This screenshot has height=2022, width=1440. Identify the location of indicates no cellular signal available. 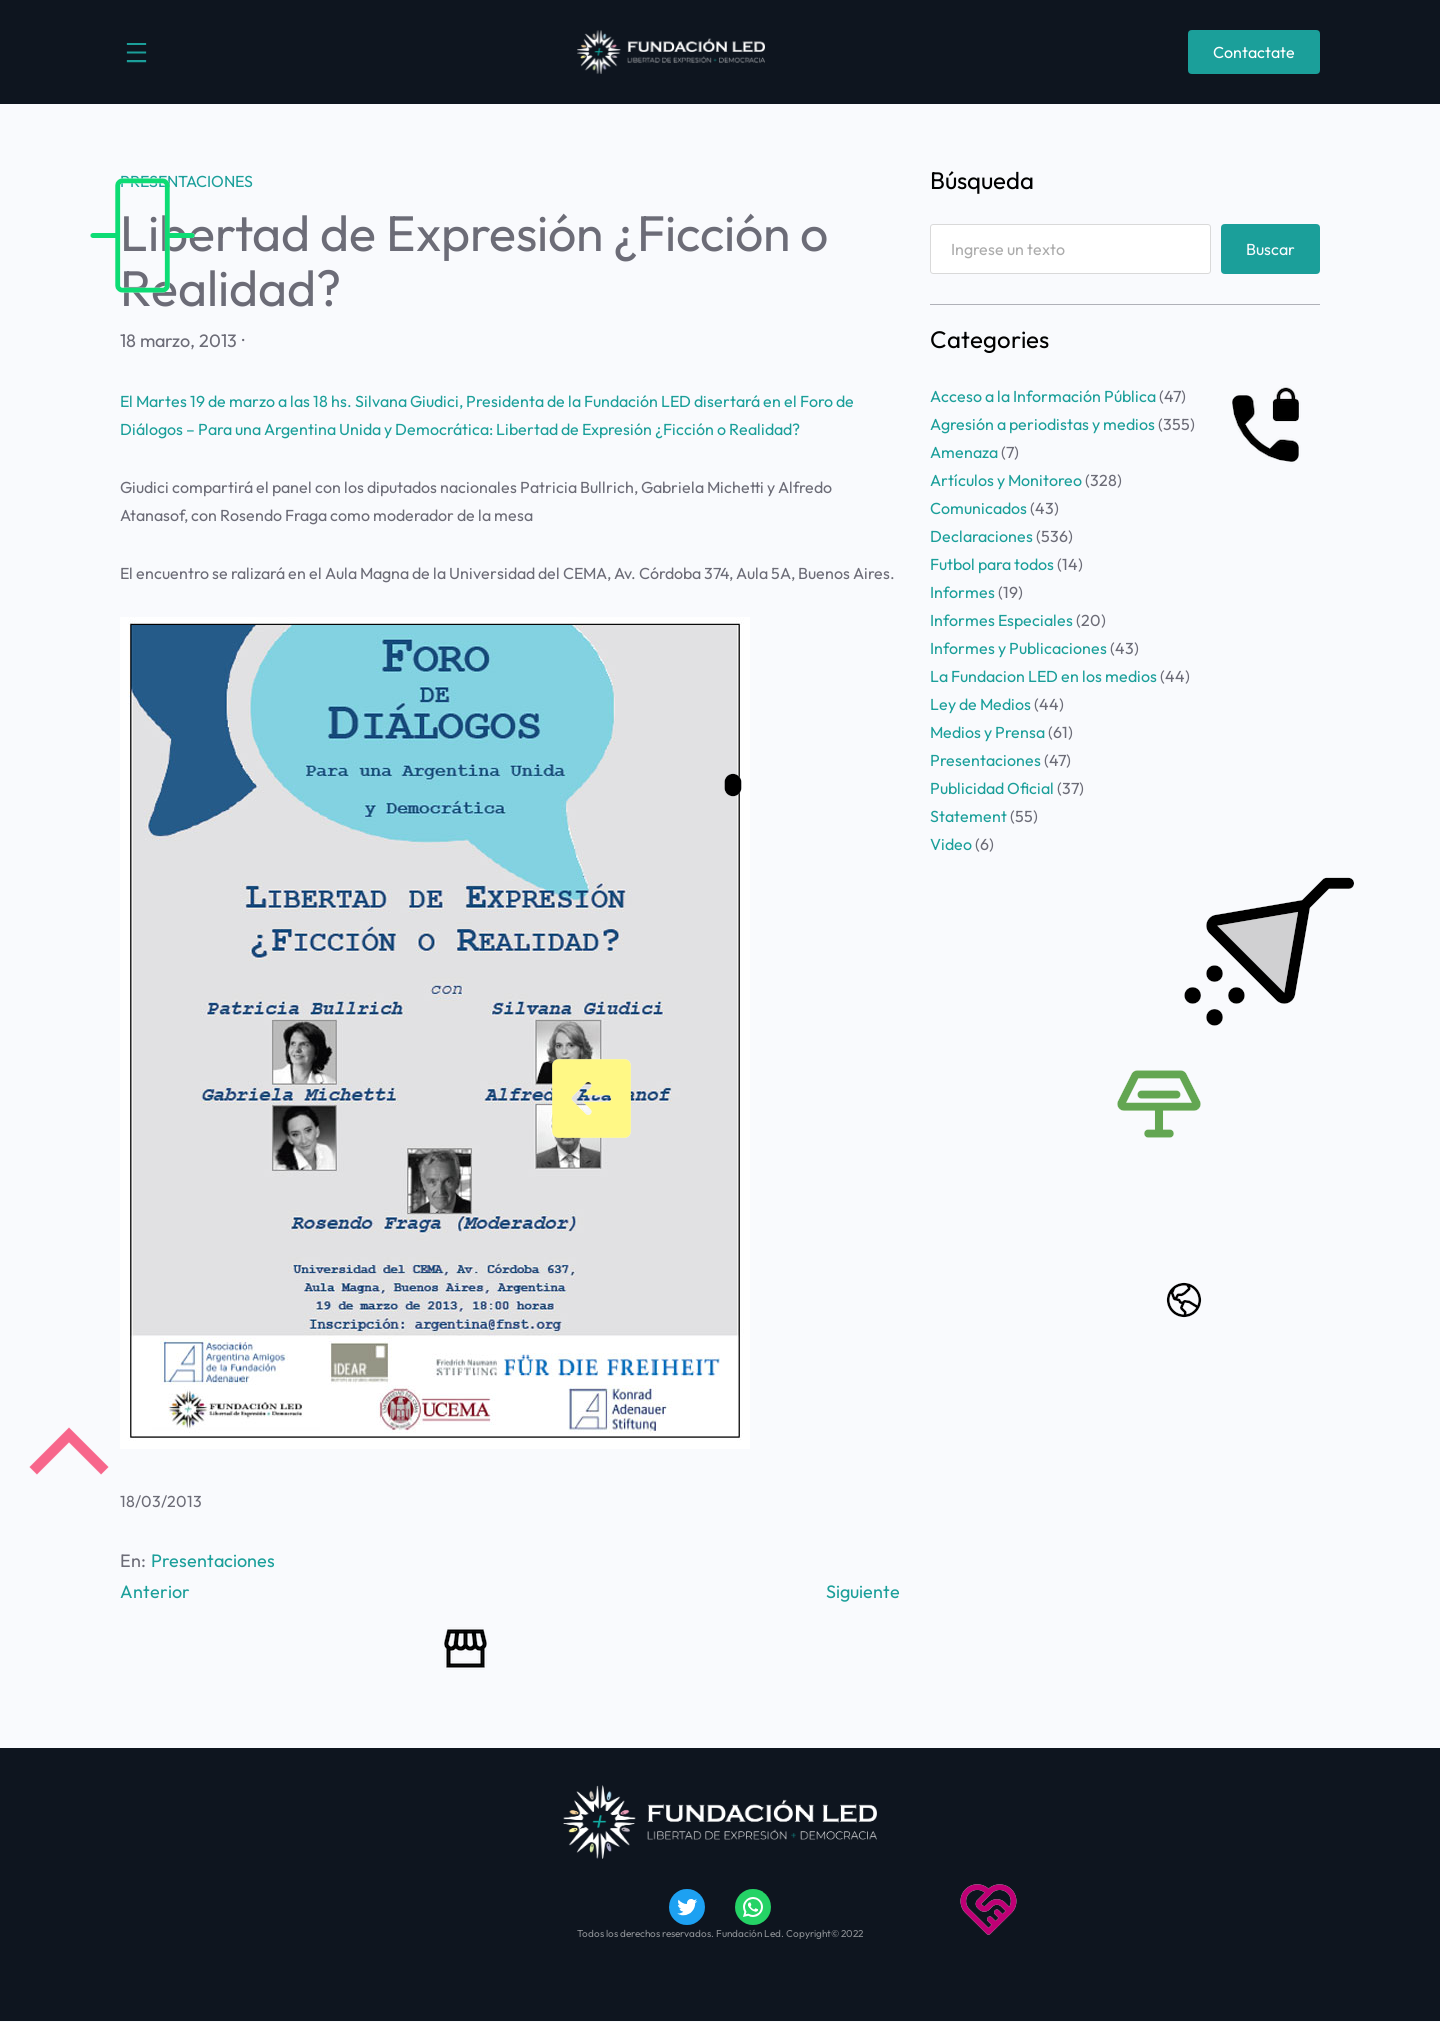
(794, 737).